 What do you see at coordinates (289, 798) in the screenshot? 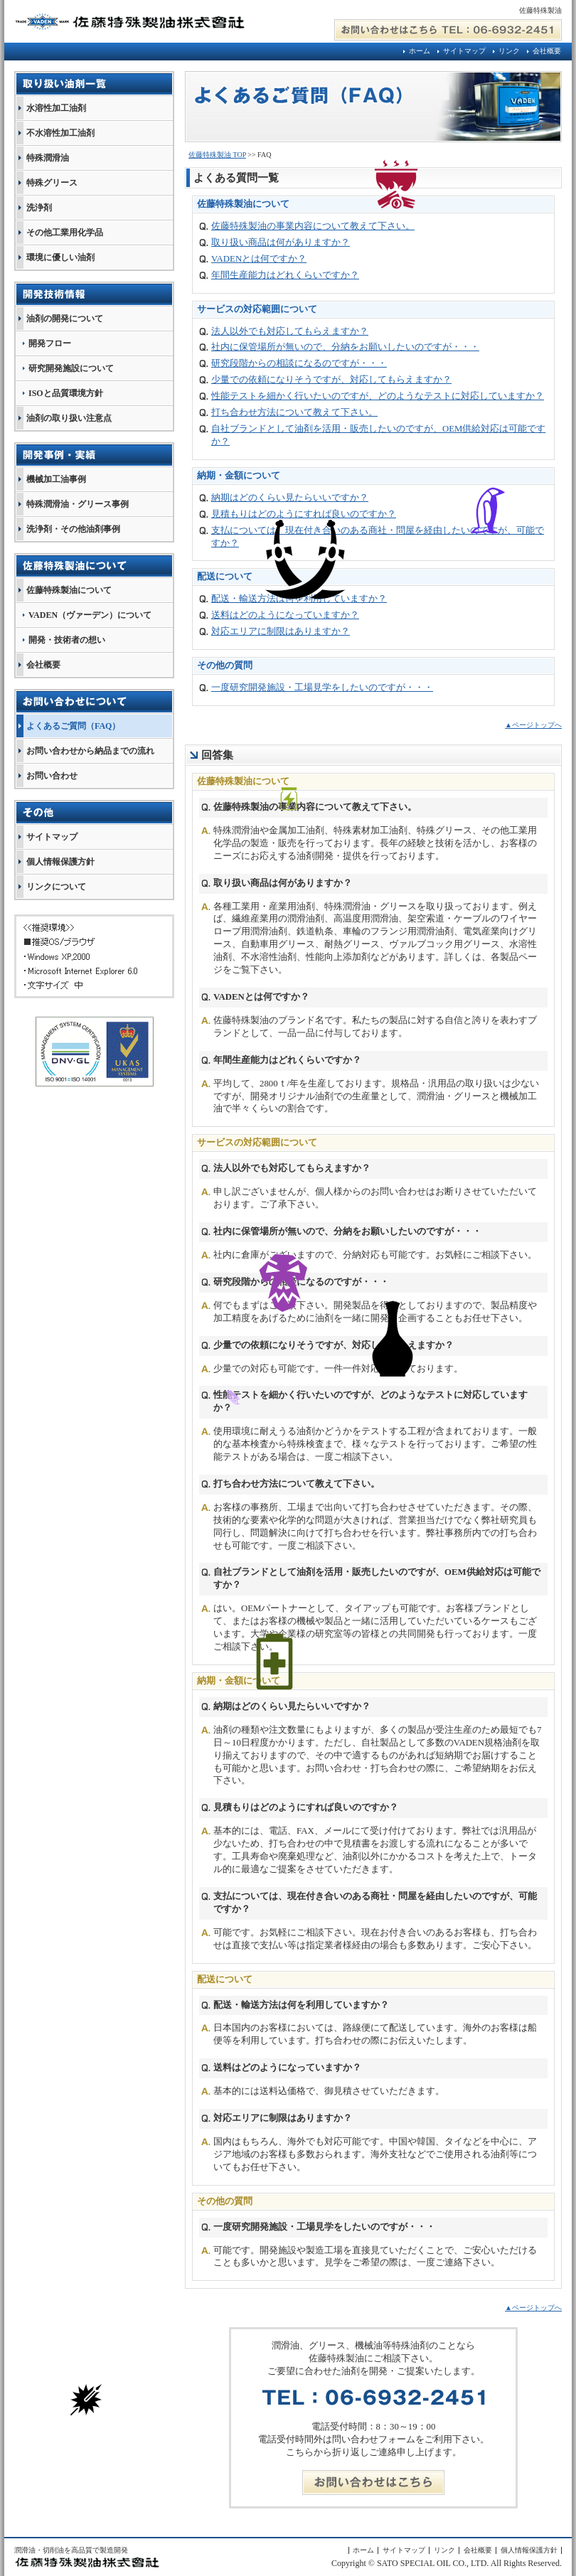
I see `use a stored power-up or energy boost` at bounding box center [289, 798].